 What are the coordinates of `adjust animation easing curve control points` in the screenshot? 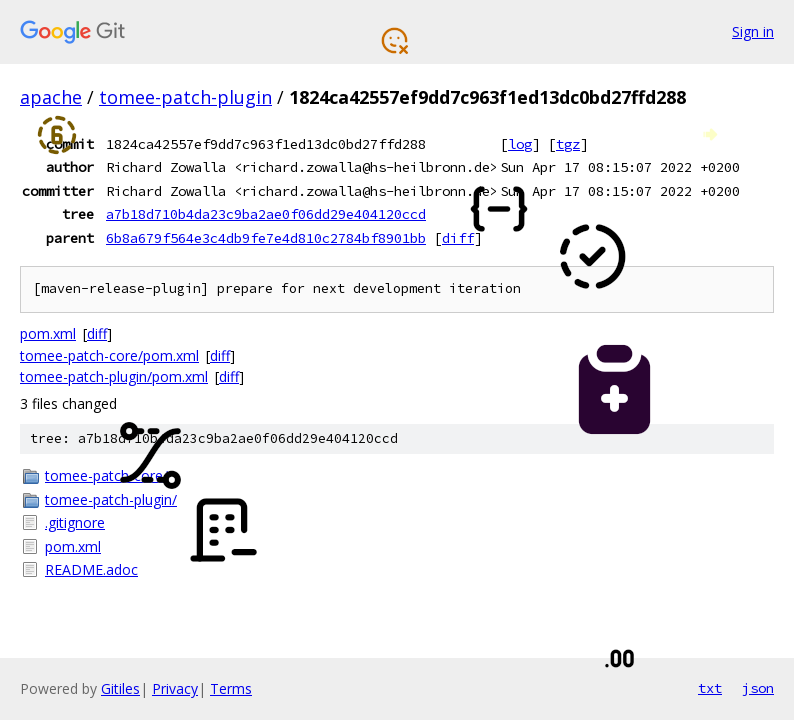 It's located at (150, 455).